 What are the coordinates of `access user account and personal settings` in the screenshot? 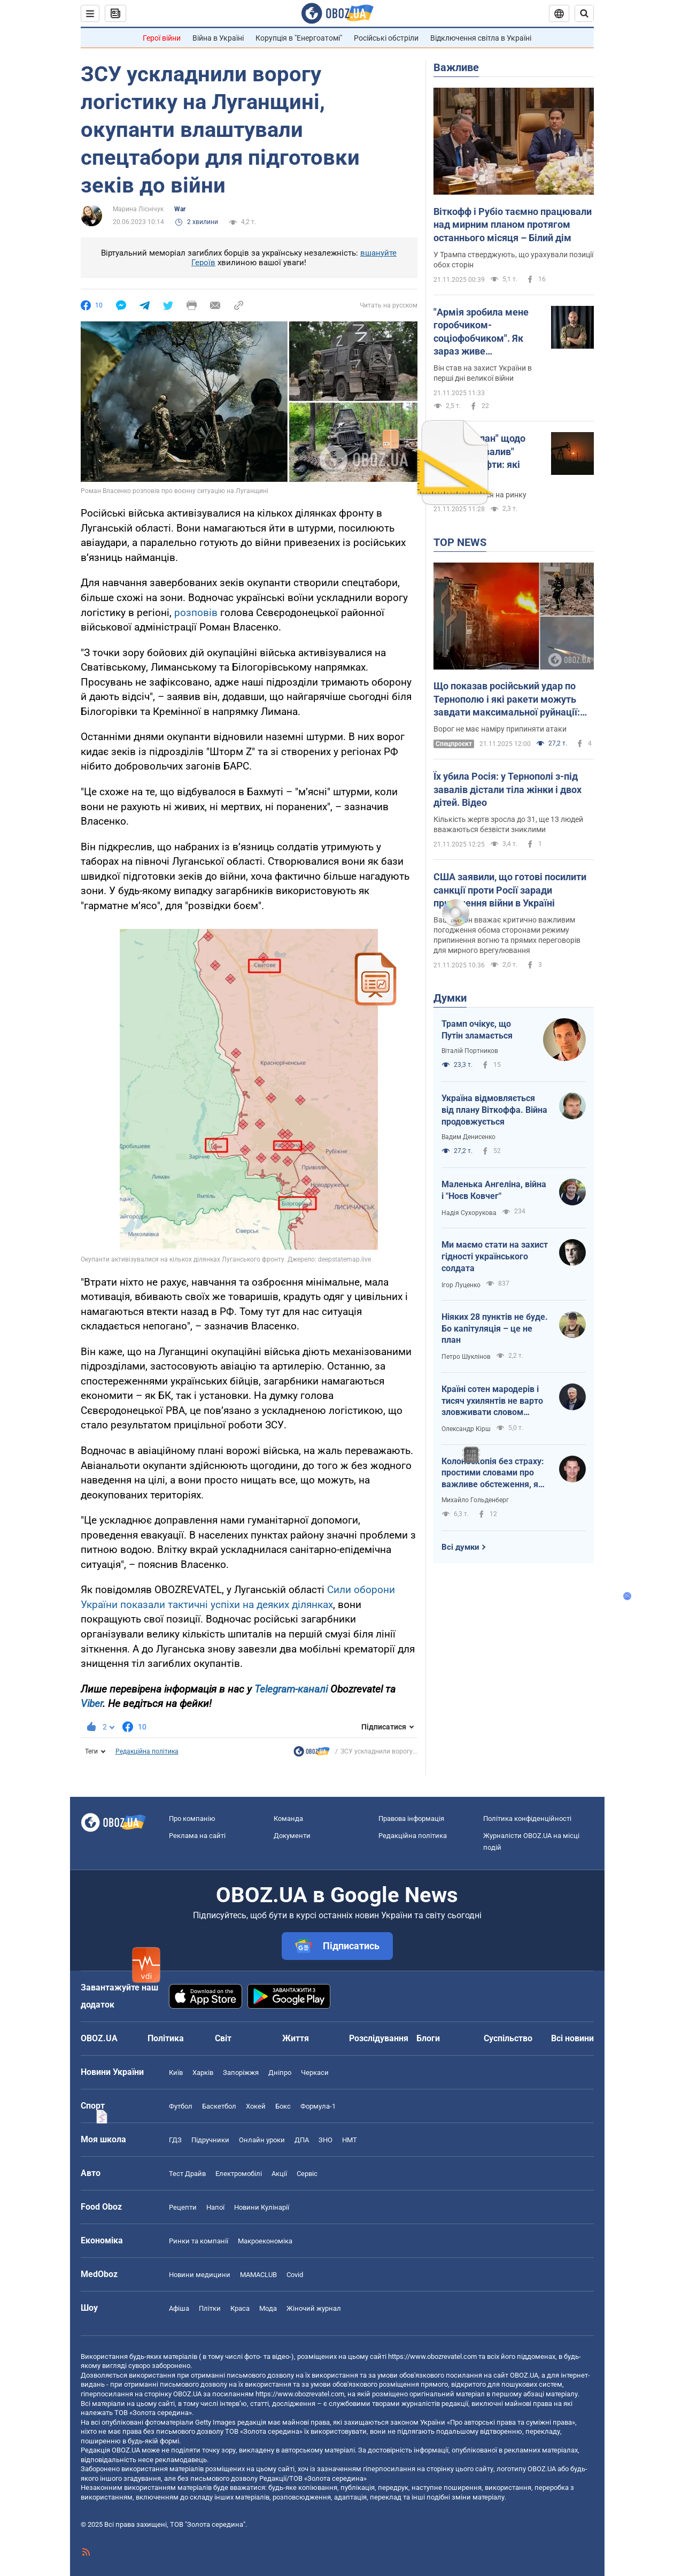 It's located at (627, 1596).